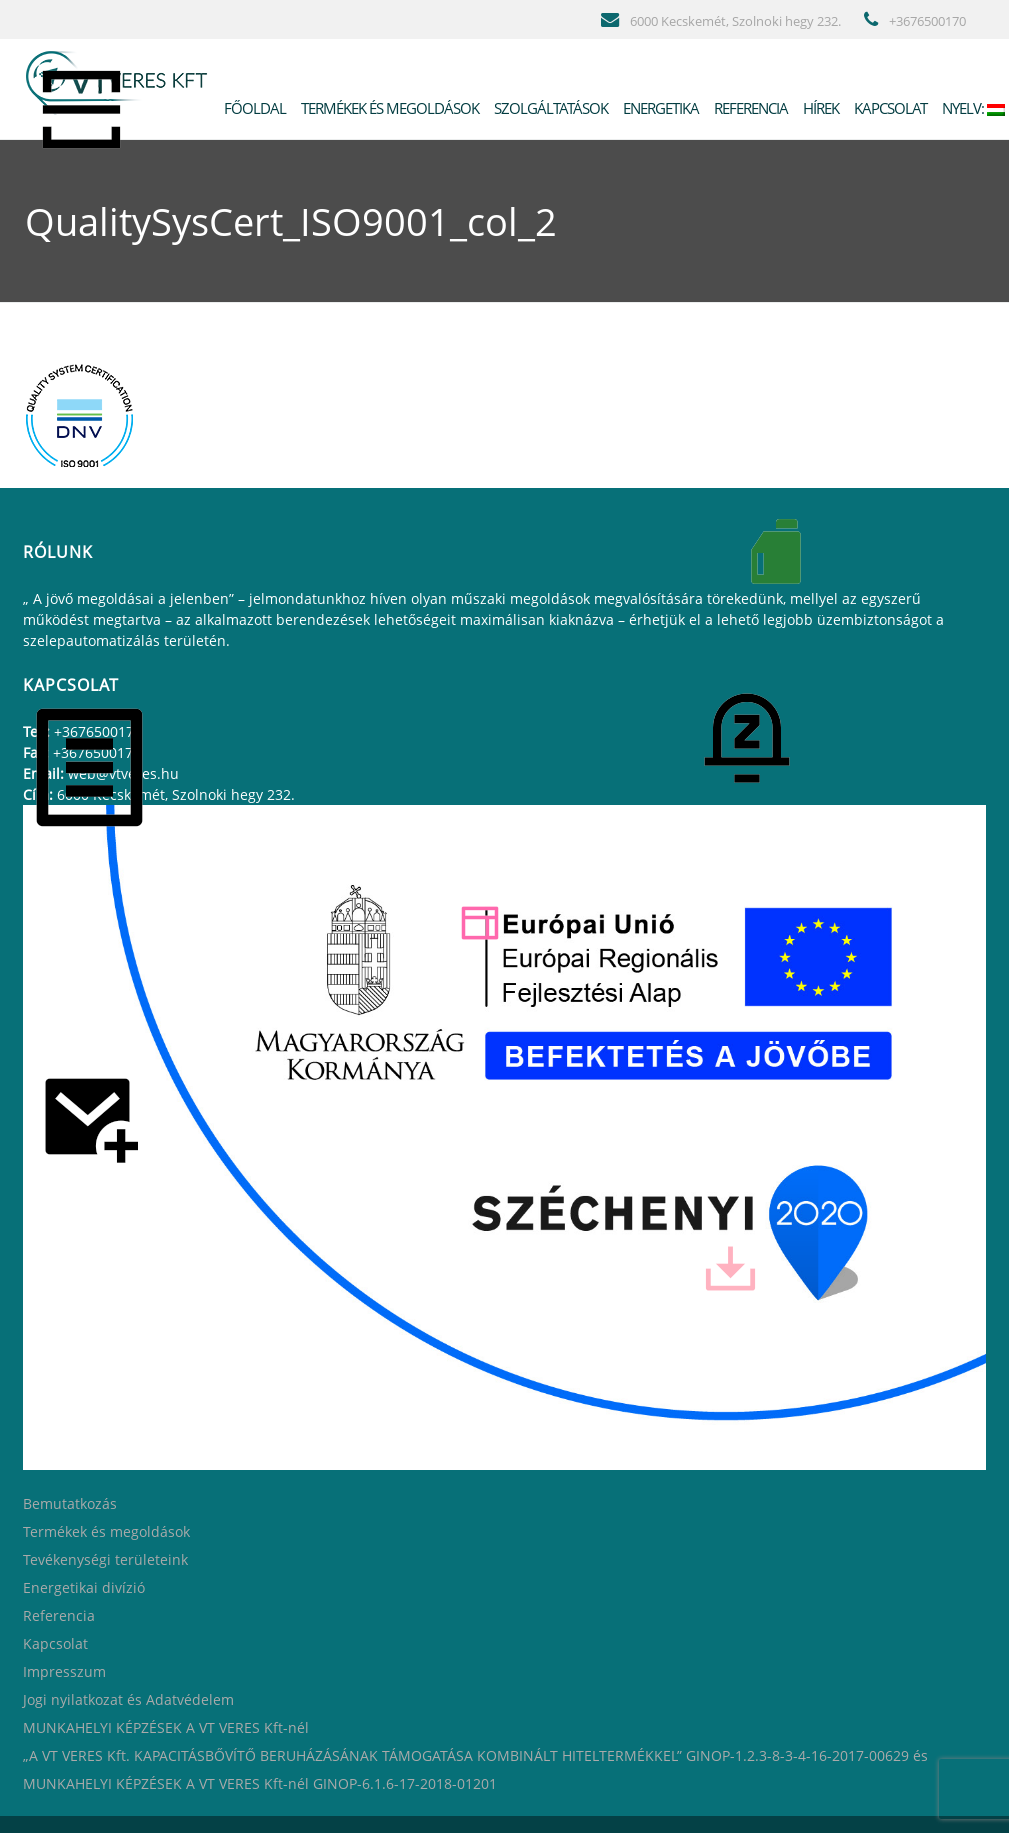 This screenshot has height=1833, width=1009. I want to click on find nearby gas stations, so click(776, 553).